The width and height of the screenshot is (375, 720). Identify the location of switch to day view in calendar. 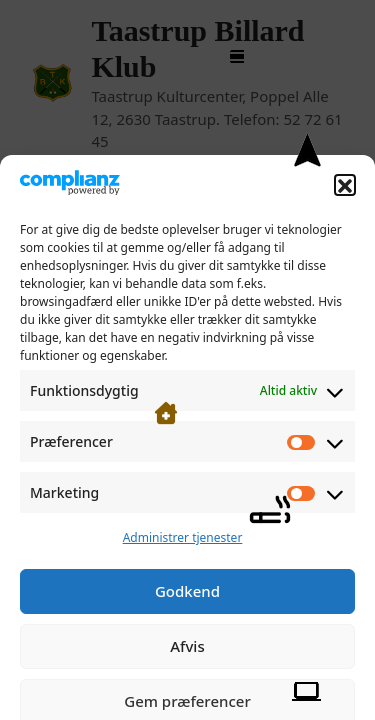
(237, 56).